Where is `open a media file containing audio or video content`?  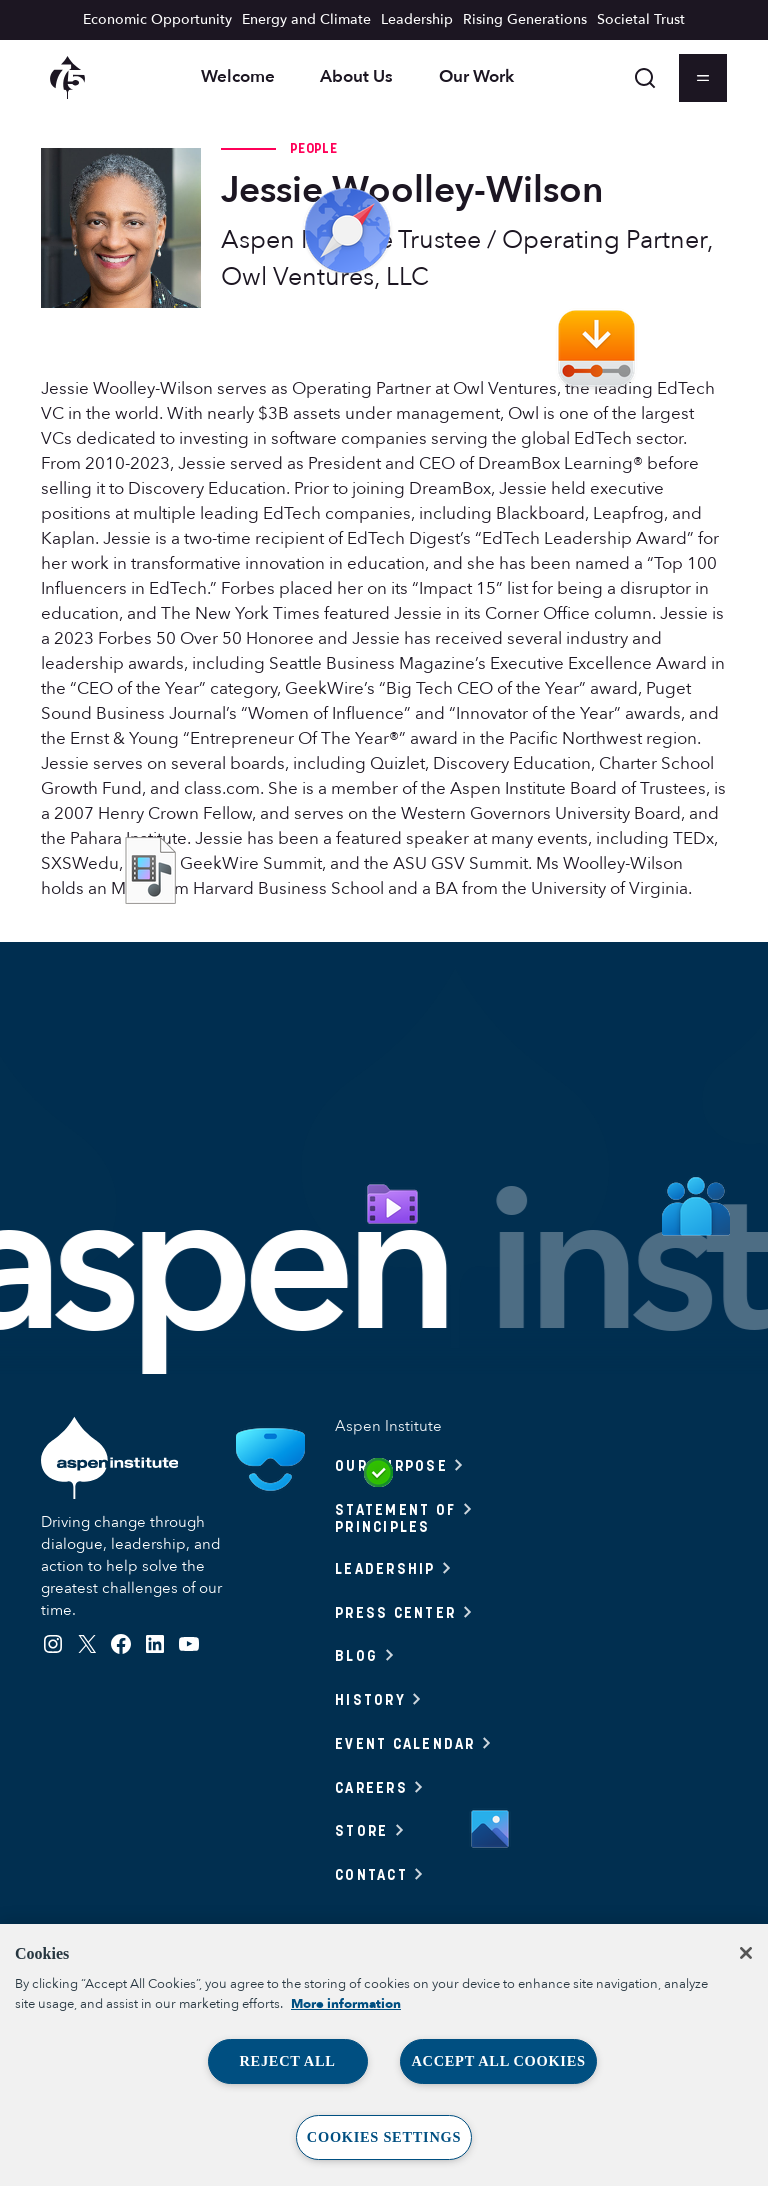
open a media file containing audio or video content is located at coordinates (150, 870).